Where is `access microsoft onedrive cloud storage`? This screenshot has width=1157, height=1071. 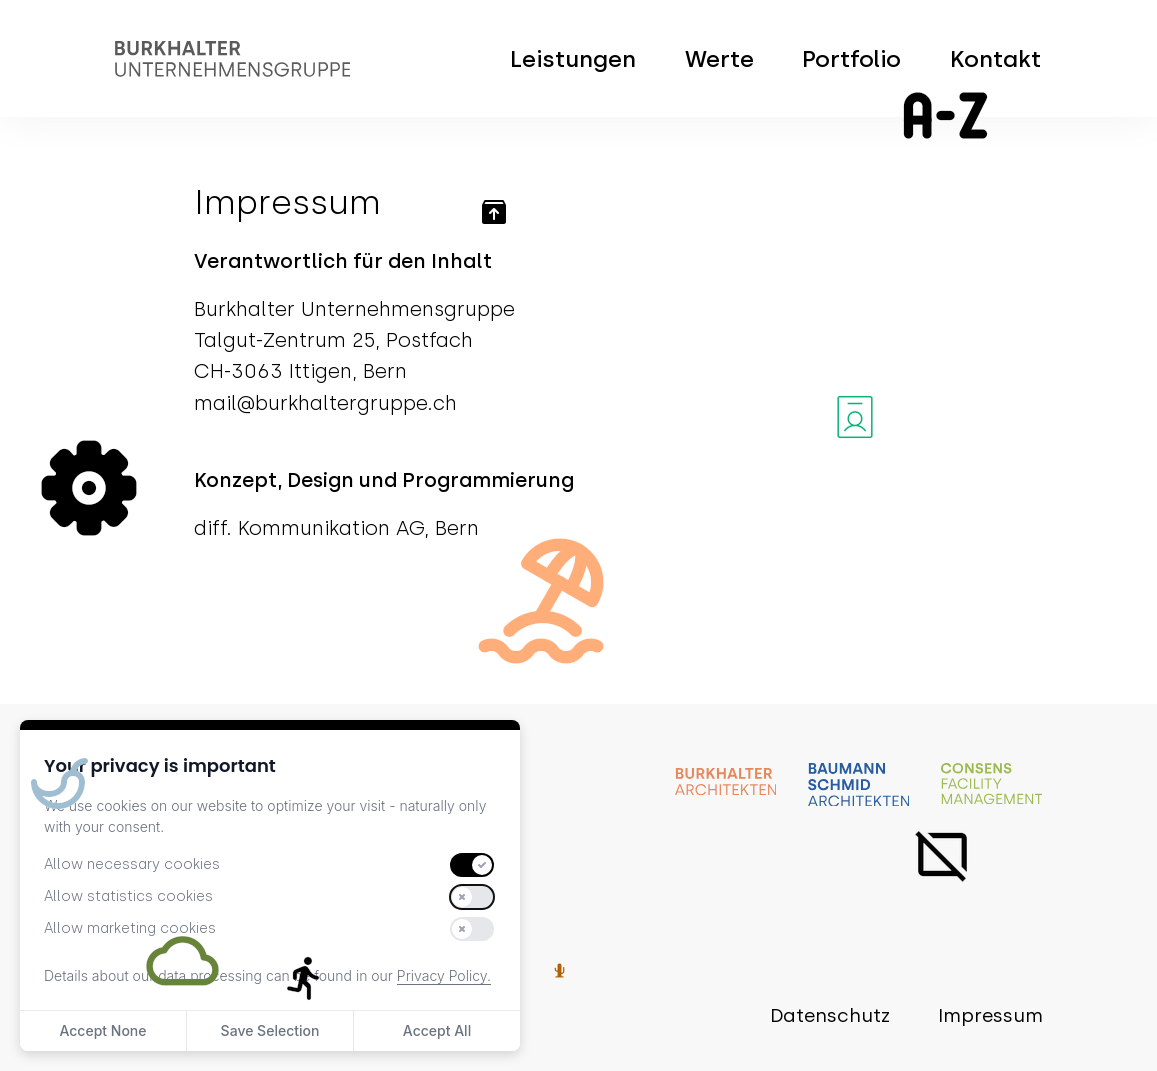
access microsoft onedrive cloud storage is located at coordinates (182, 962).